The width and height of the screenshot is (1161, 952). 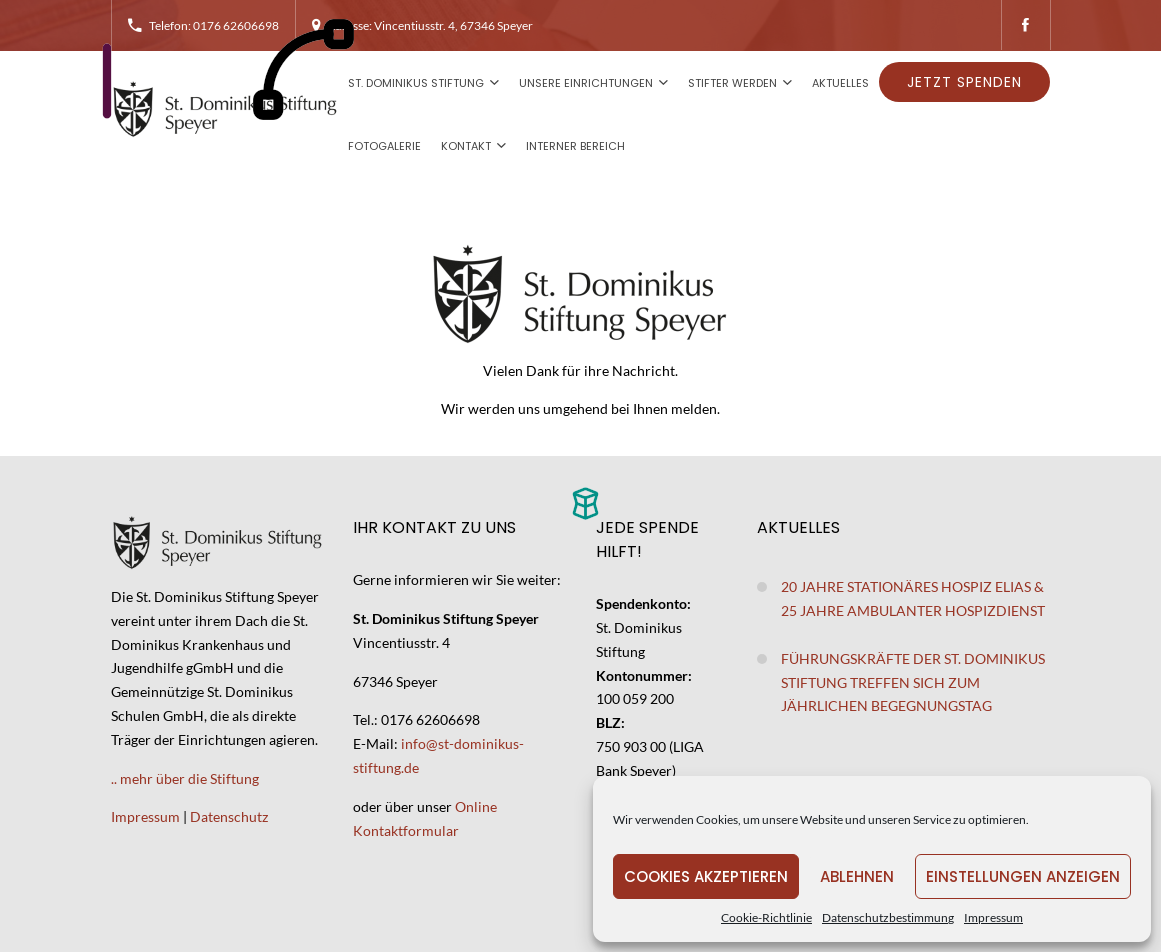 I want to click on indicates information or help tooltip, so click(x=107, y=81).